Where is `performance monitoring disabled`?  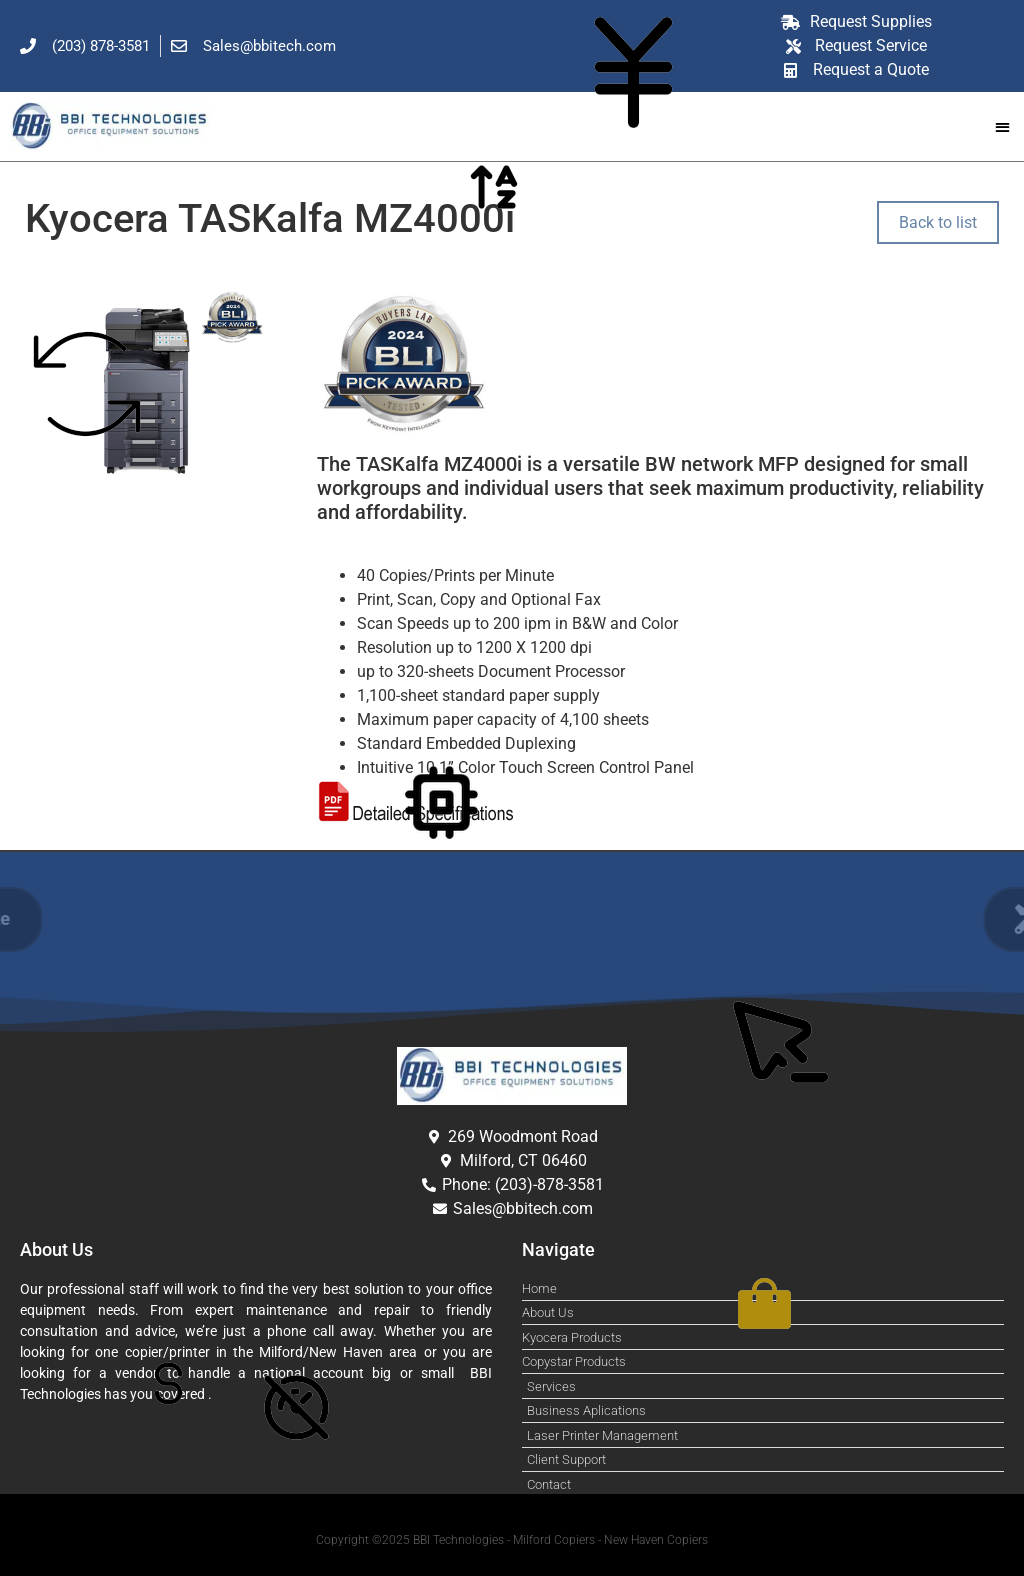 performance monitoring disabled is located at coordinates (296, 1407).